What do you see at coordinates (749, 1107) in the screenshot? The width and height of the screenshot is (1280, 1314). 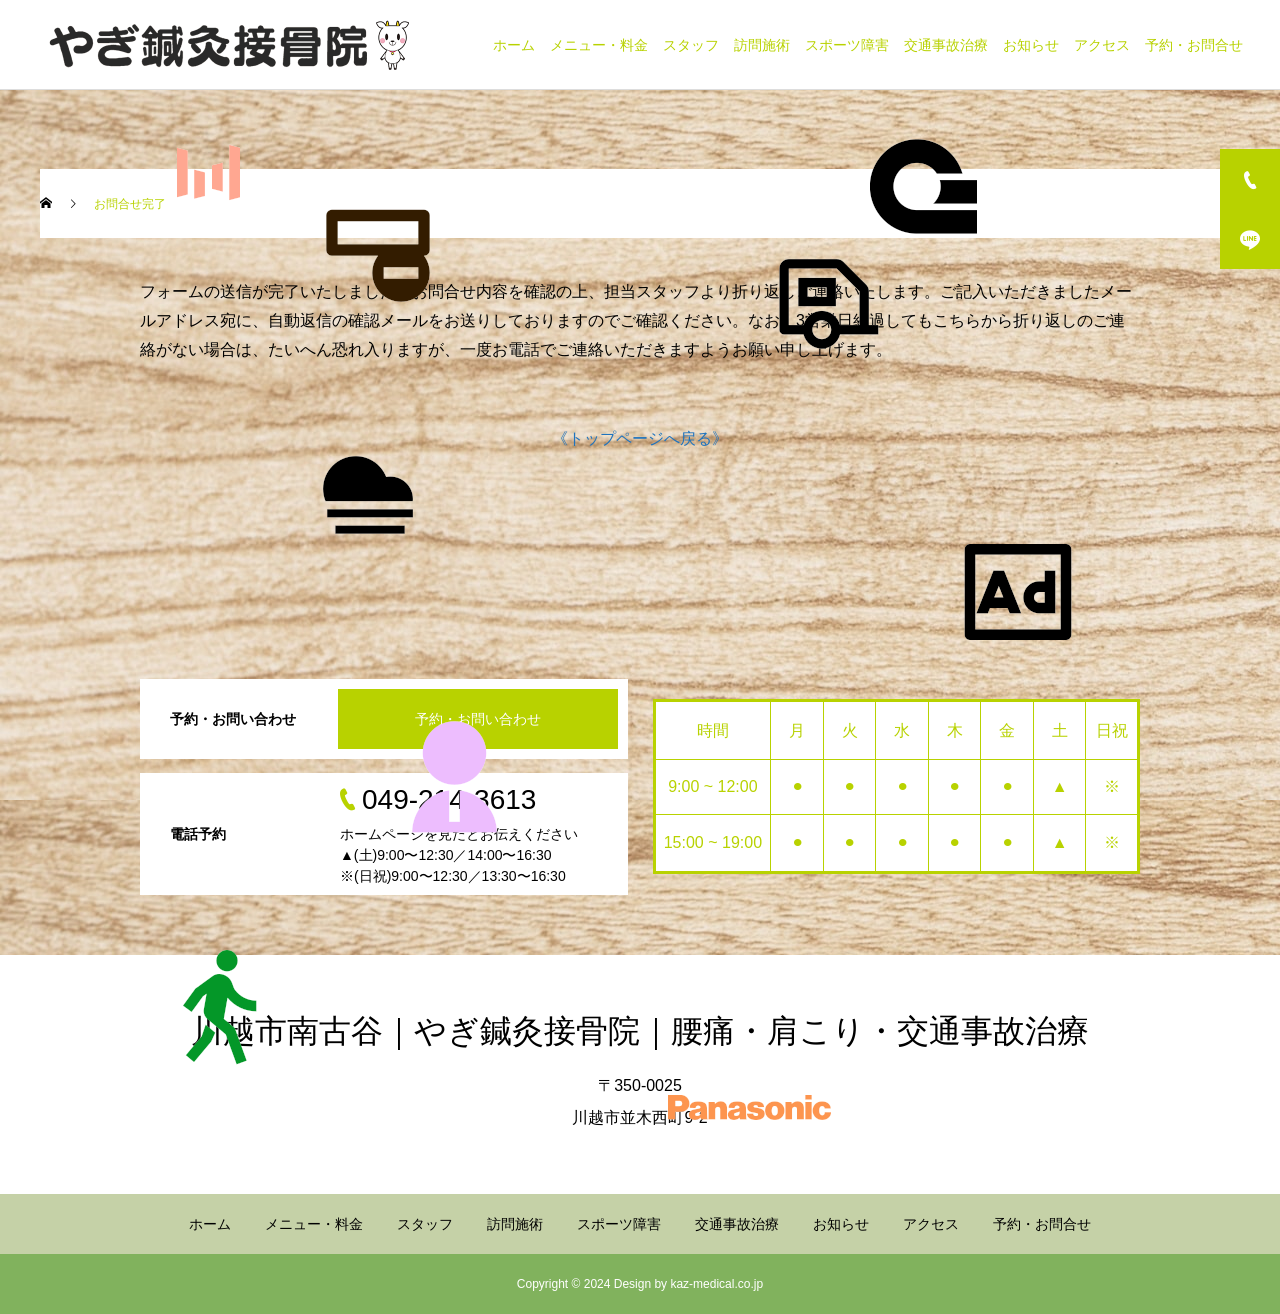 I see `panasonic brand logo` at bounding box center [749, 1107].